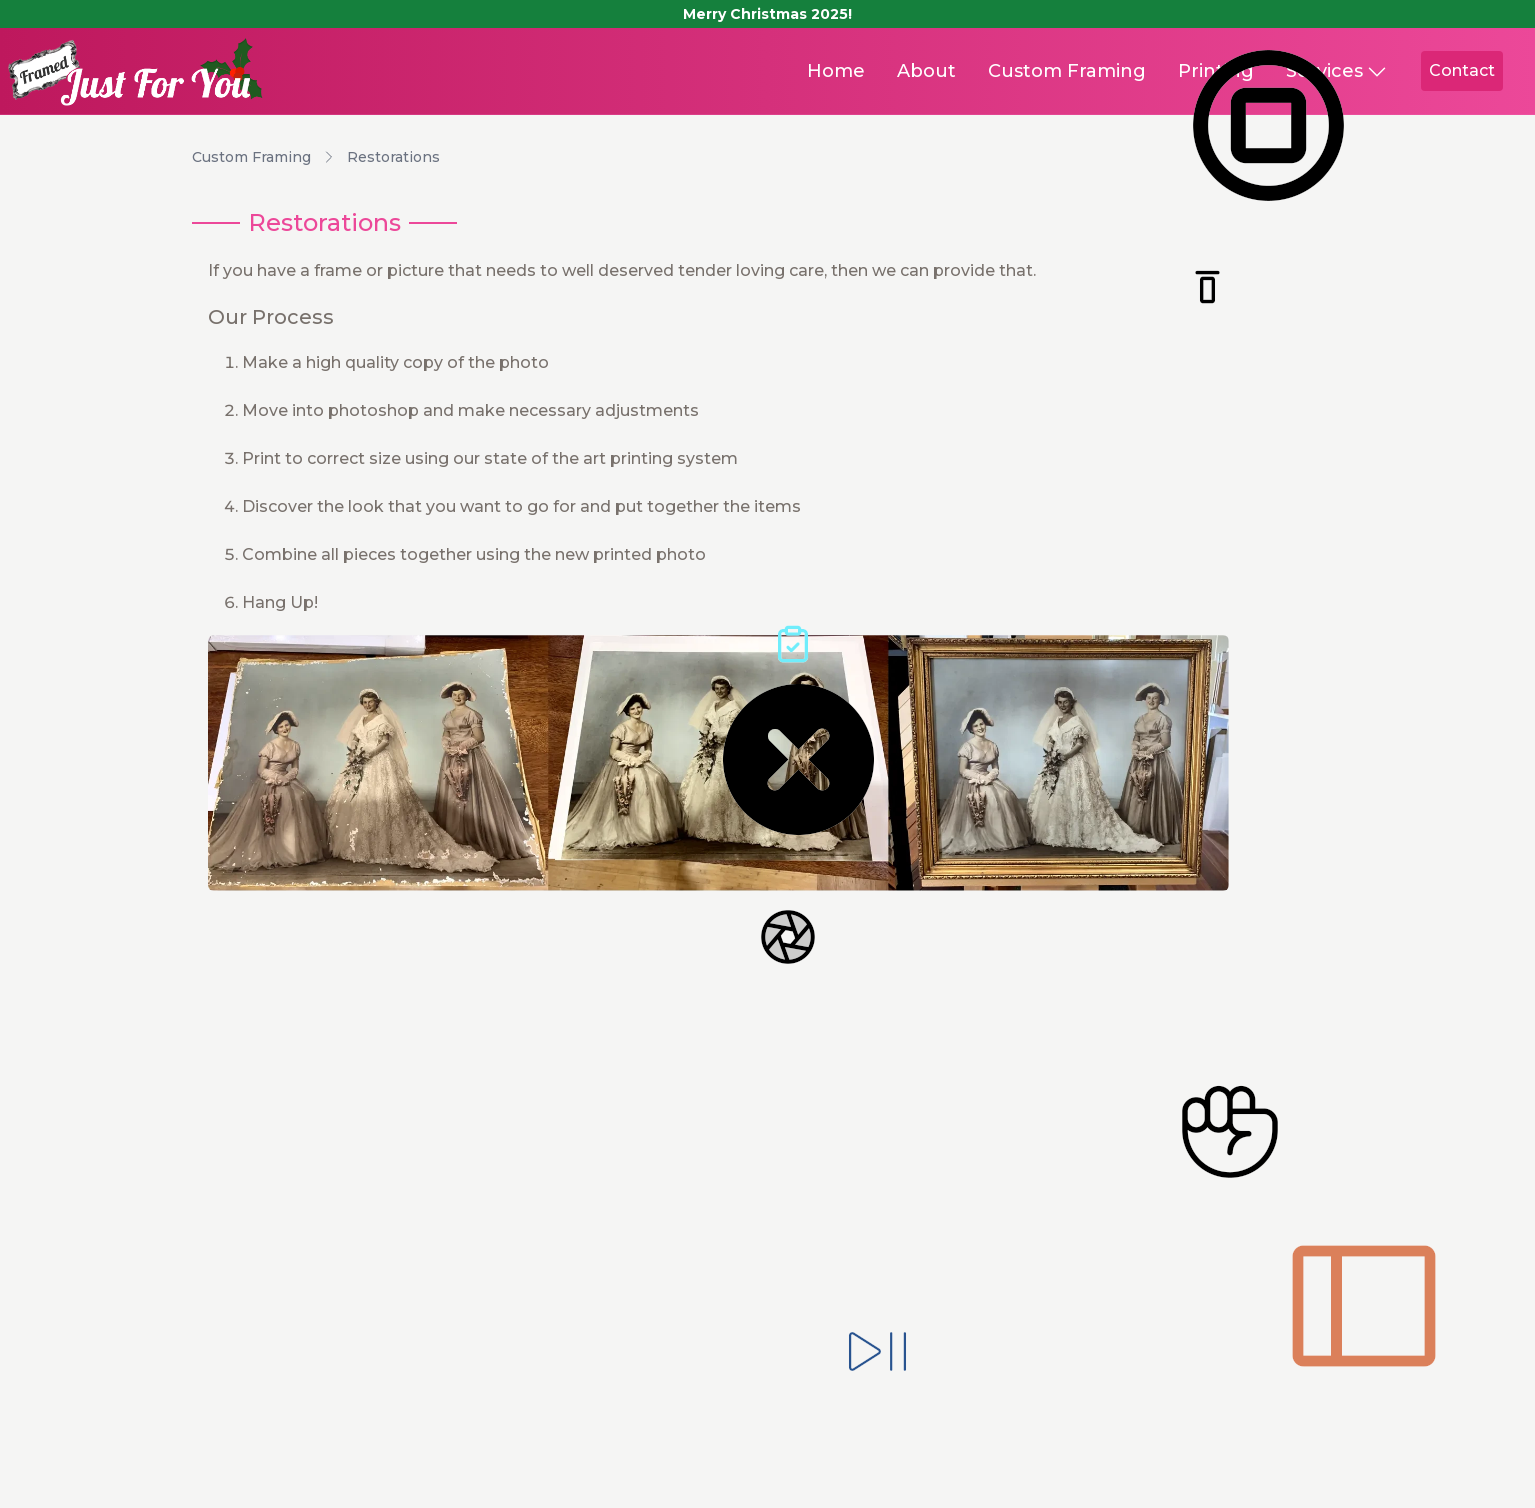 Image resolution: width=1535 pixels, height=1508 pixels. Describe the element at coordinates (1268, 125) in the screenshot. I see `playstation square button symbol` at that location.